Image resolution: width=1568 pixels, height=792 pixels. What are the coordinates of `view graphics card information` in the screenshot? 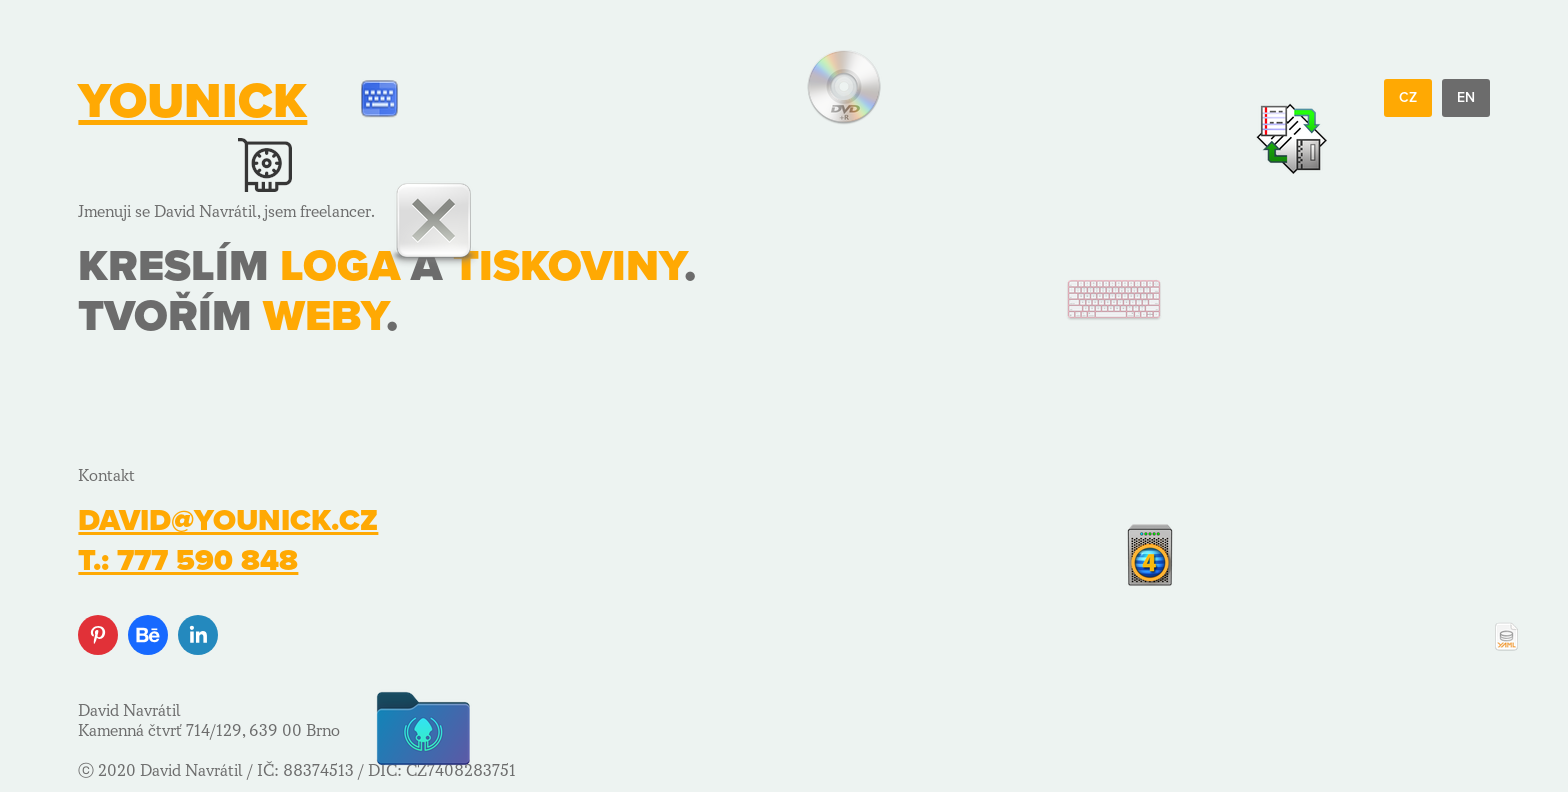 It's located at (265, 165).